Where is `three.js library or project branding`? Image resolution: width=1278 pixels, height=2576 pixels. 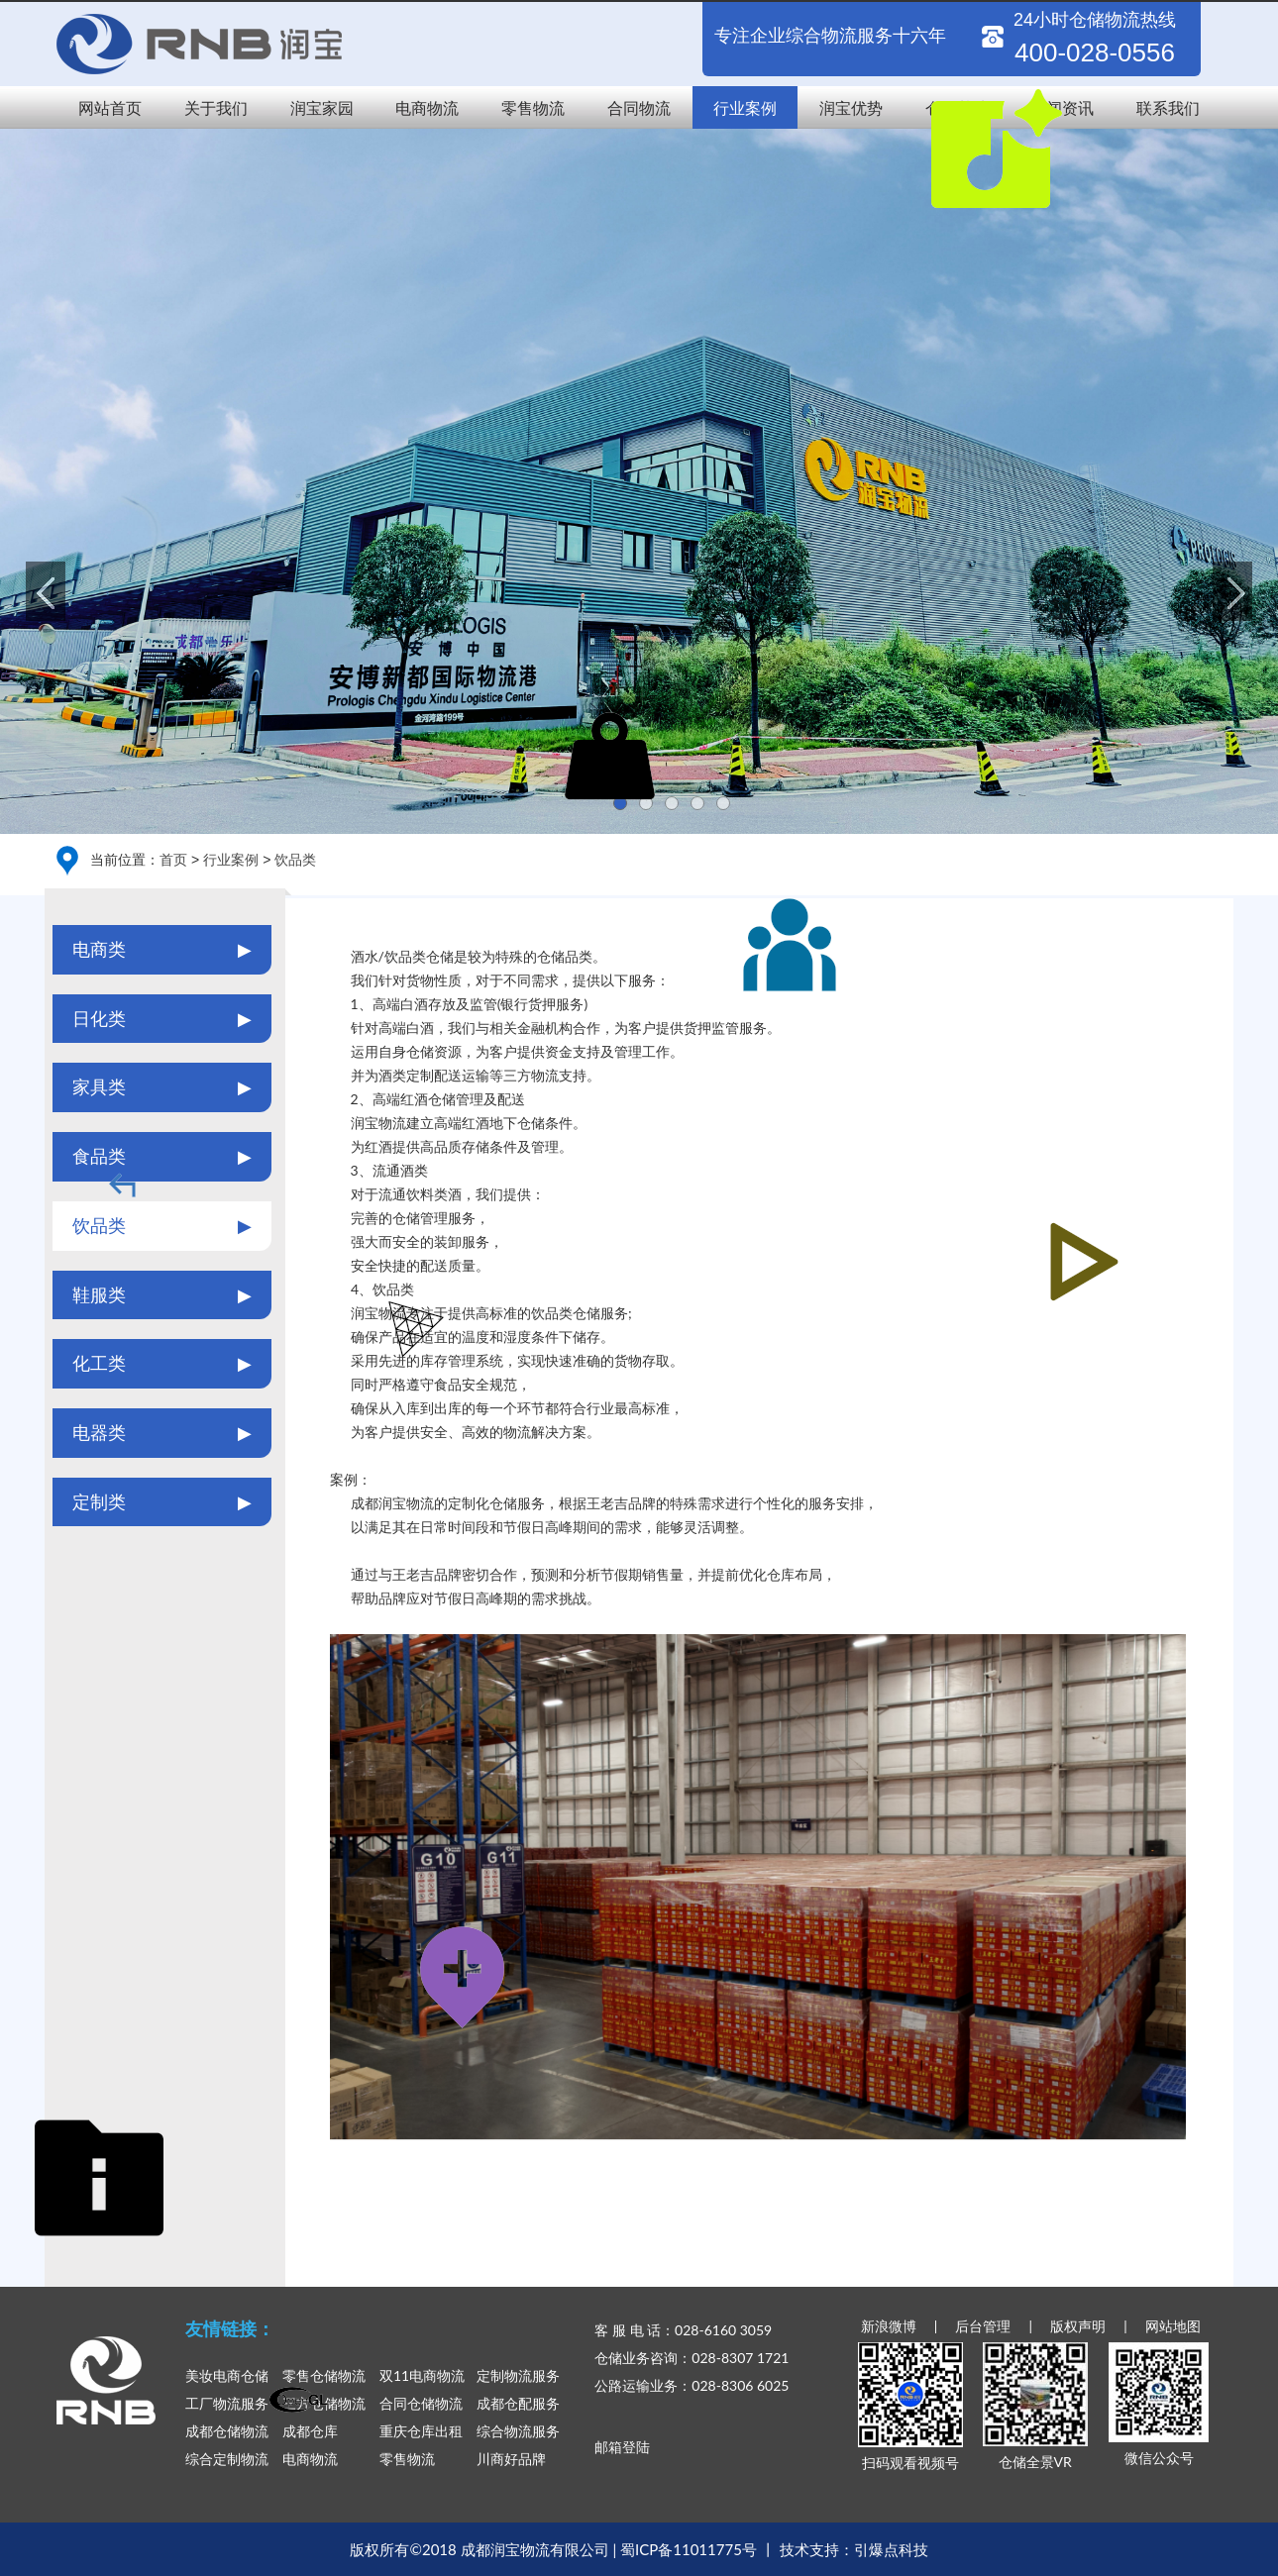 three.js library or project branding is located at coordinates (416, 1329).